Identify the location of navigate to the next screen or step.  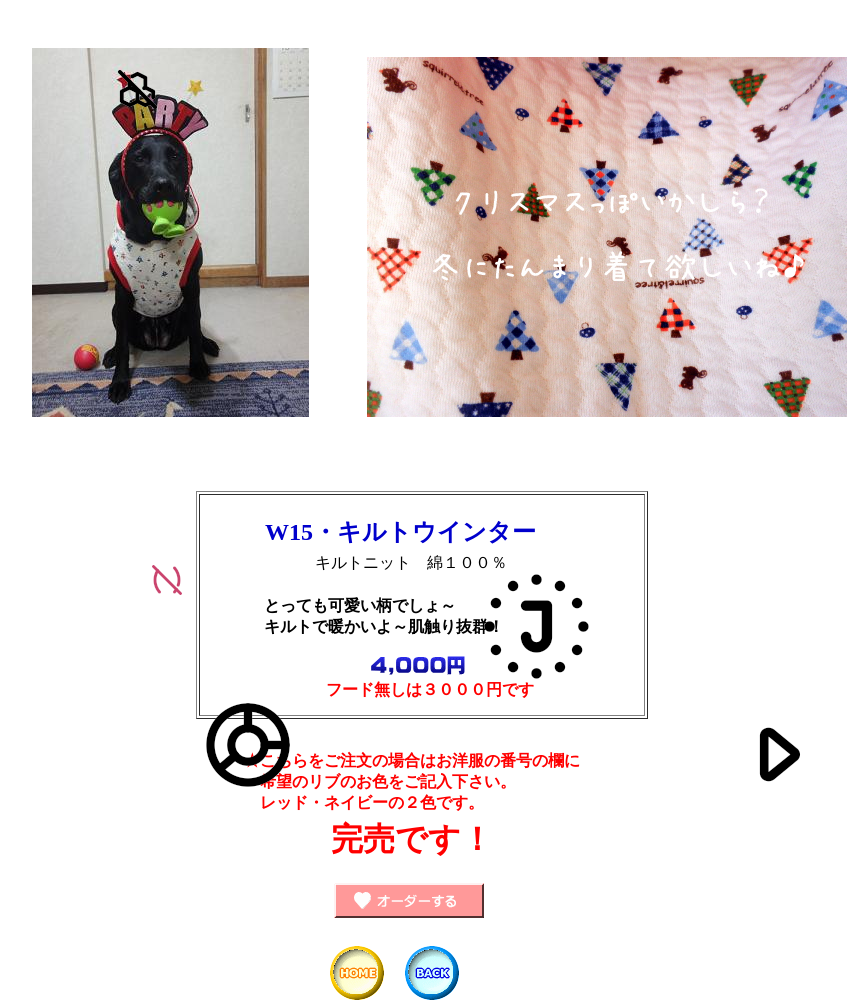
(775, 754).